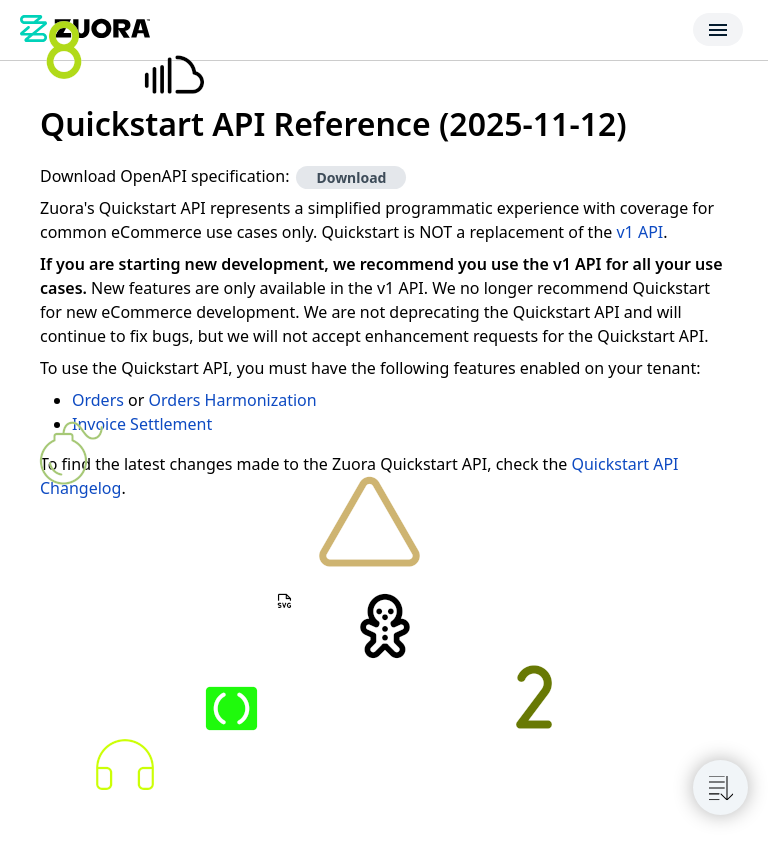 The height and width of the screenshot is (859, 768). Describe the element at coordinates (534, 697) in the screenshot. I see `indicates step two in a multi-step process` at that location.